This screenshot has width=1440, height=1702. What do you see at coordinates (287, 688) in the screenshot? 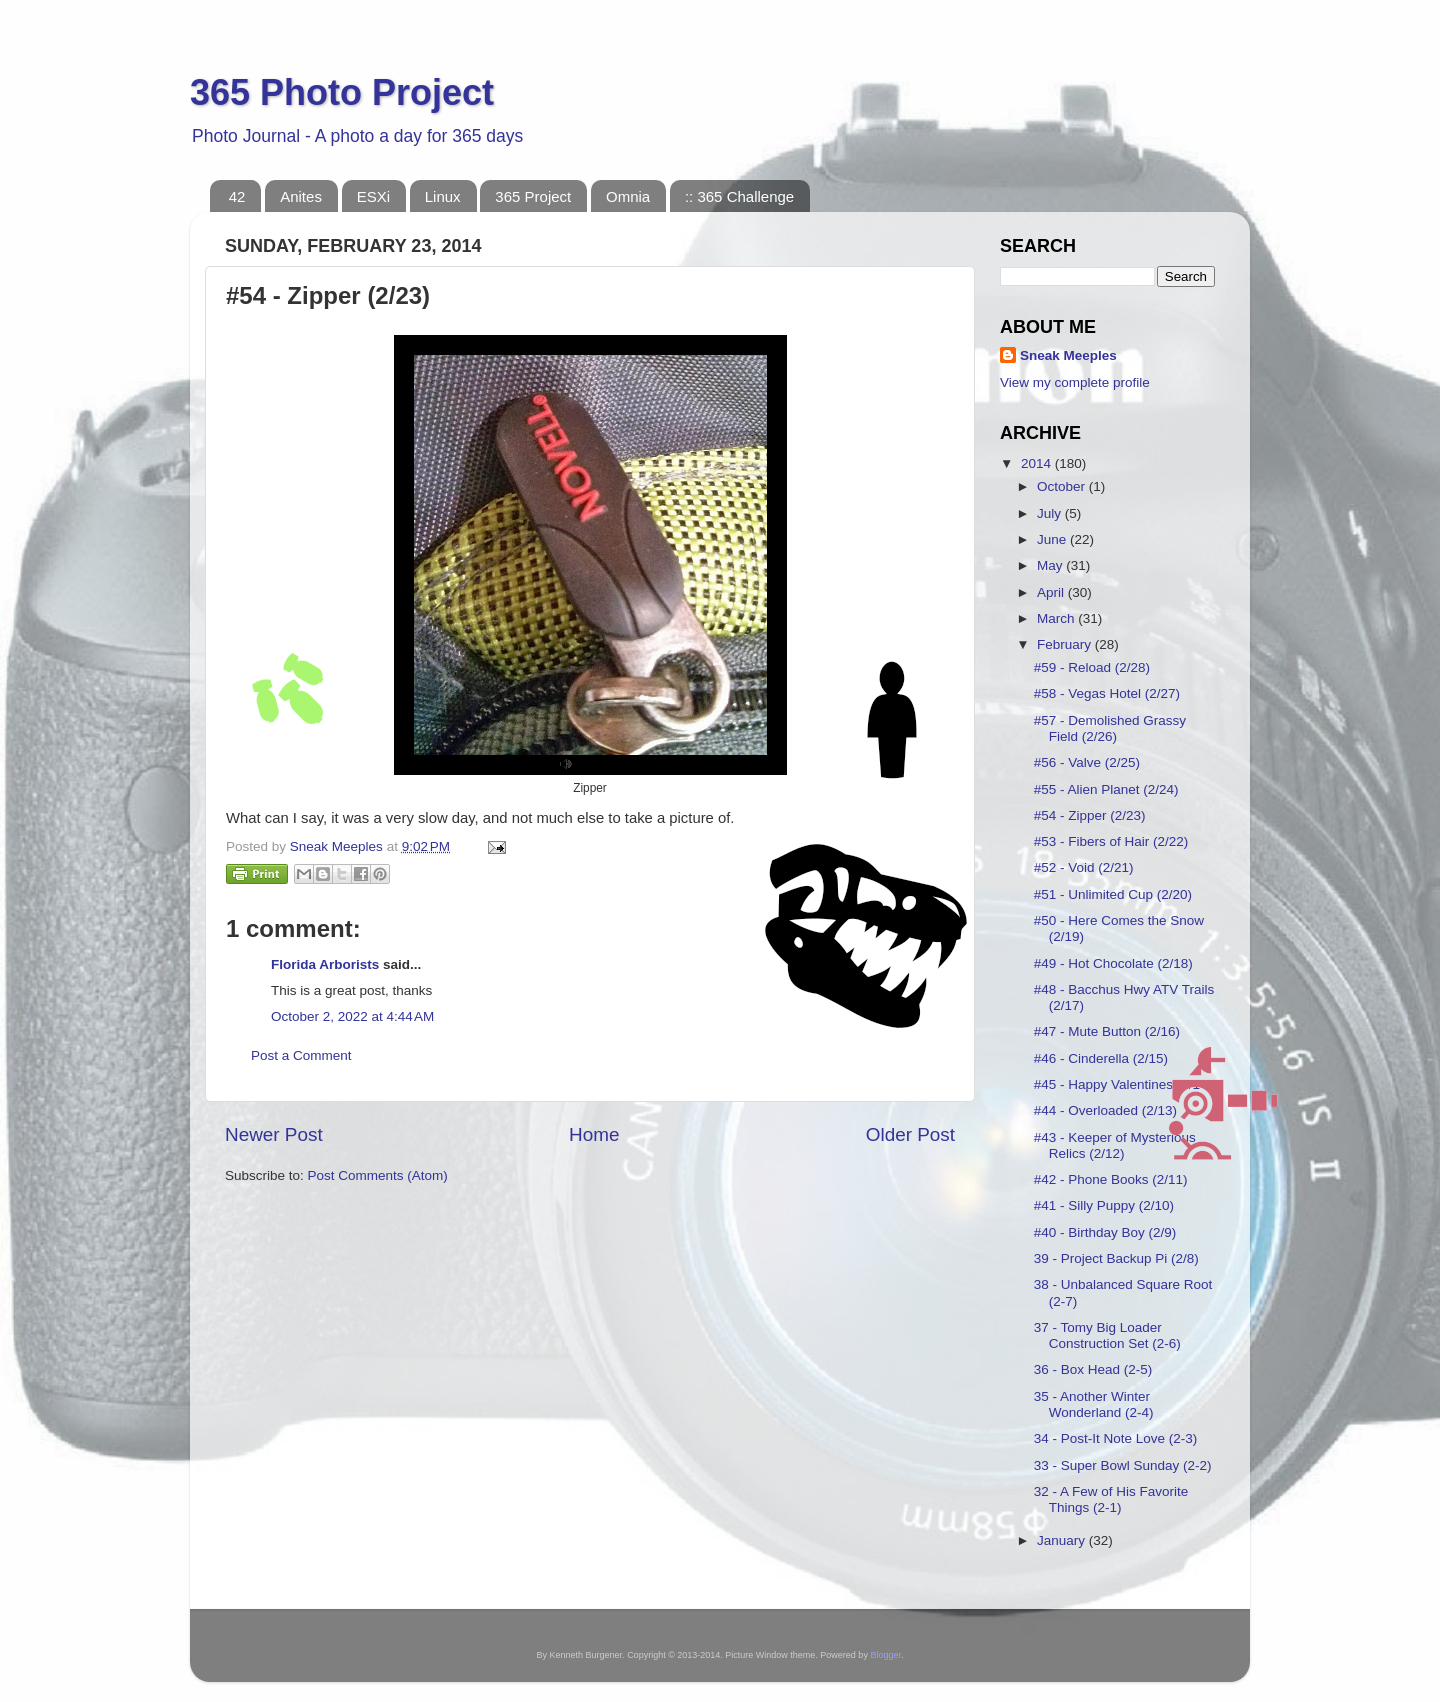
I see `initiate an airstrike or bombing attack in-game` at bounding box center [287, 688].